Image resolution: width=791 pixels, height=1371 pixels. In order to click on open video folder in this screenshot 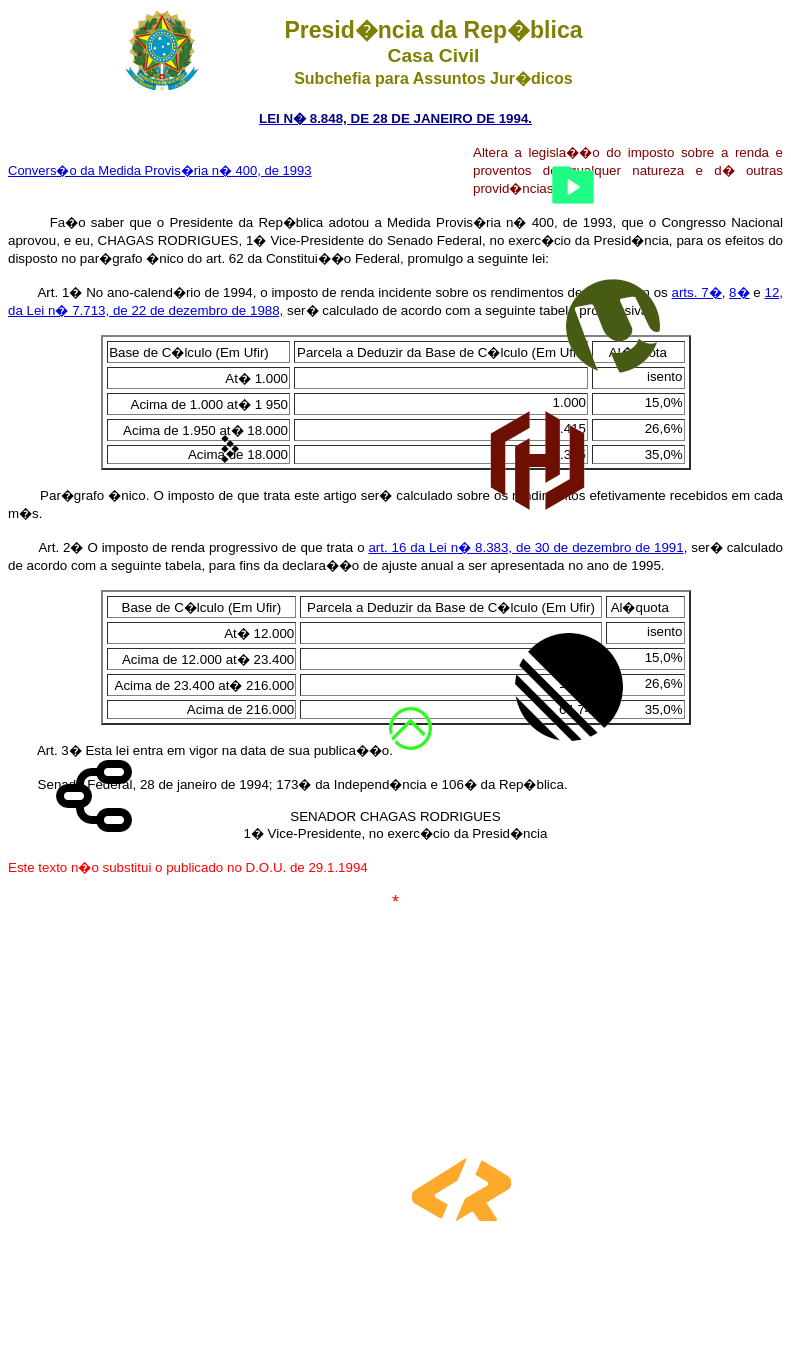, I will do `click(573, 185)`.